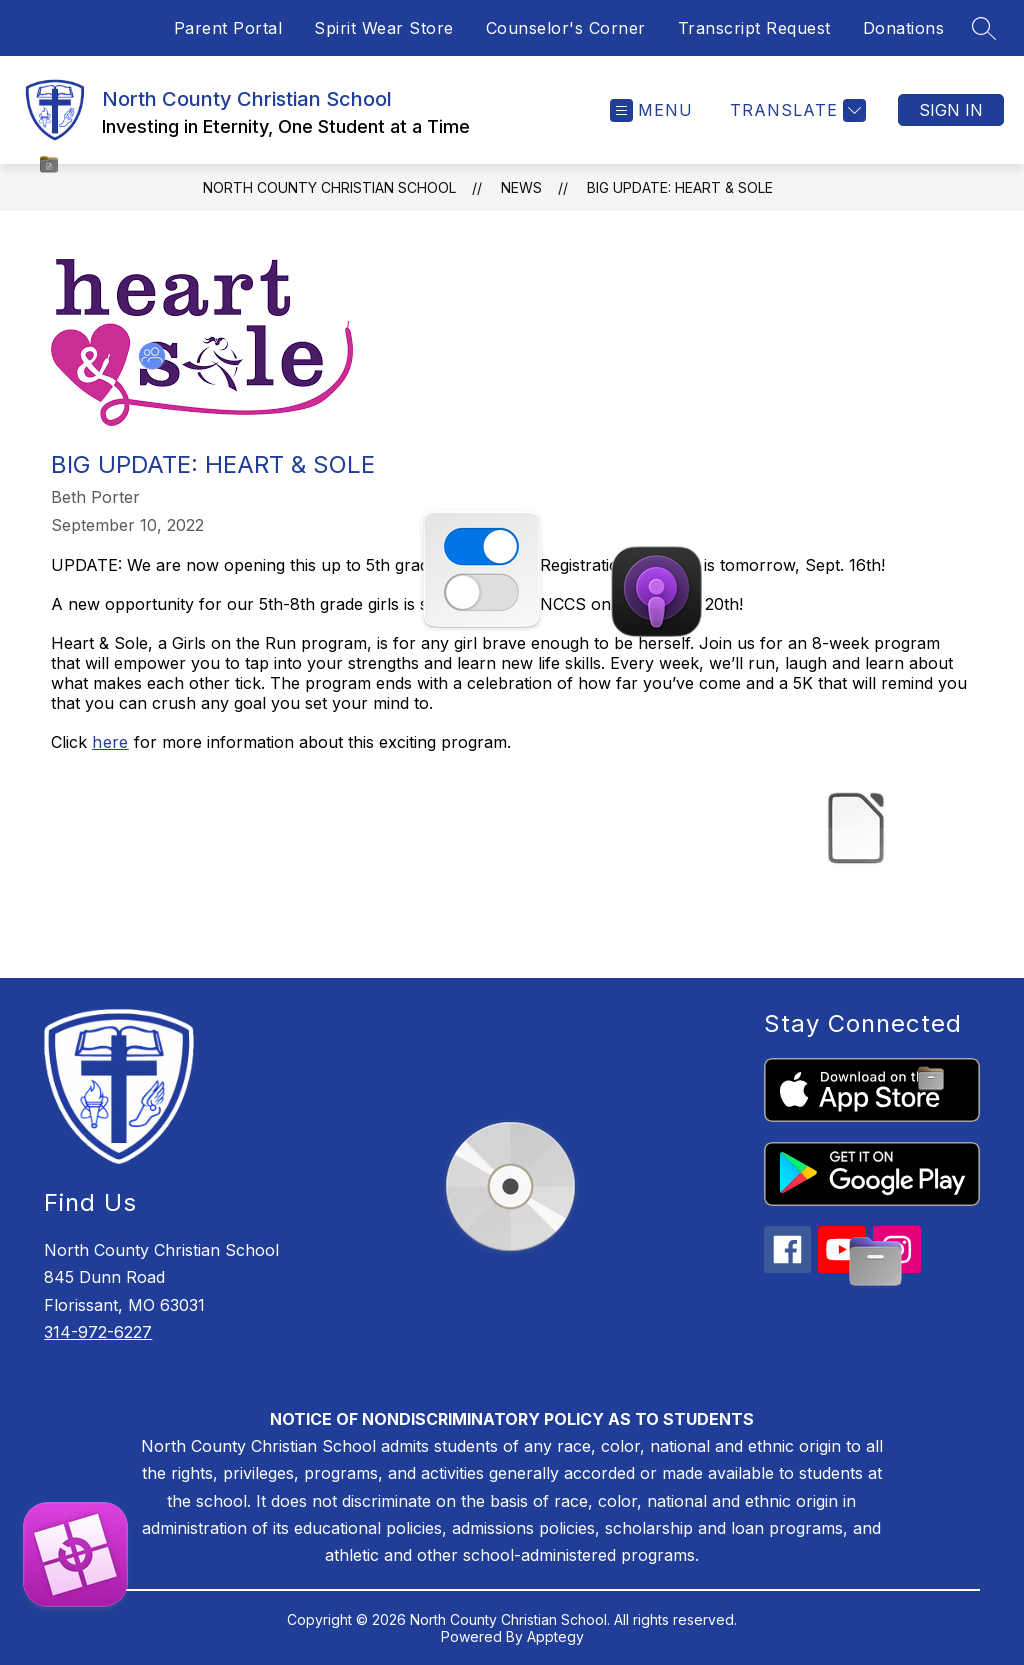 This screenshot has height=1665, width=1024. I want to click on open the file manager application, so click(931, 1078).